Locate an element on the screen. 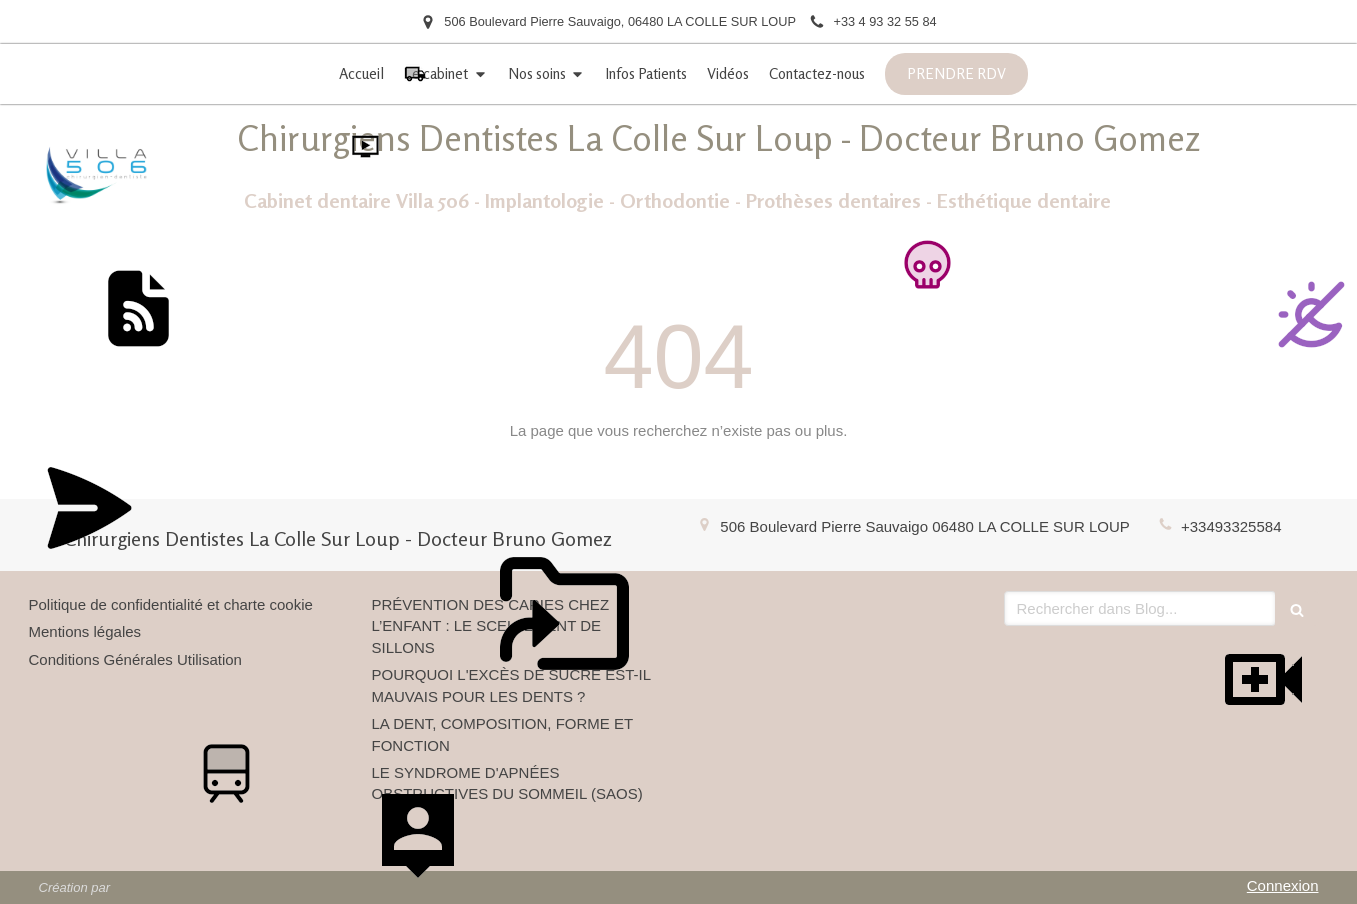 This screenshot has width=1357, height=904. access RSS feed file is located at coordinates (138, 308).